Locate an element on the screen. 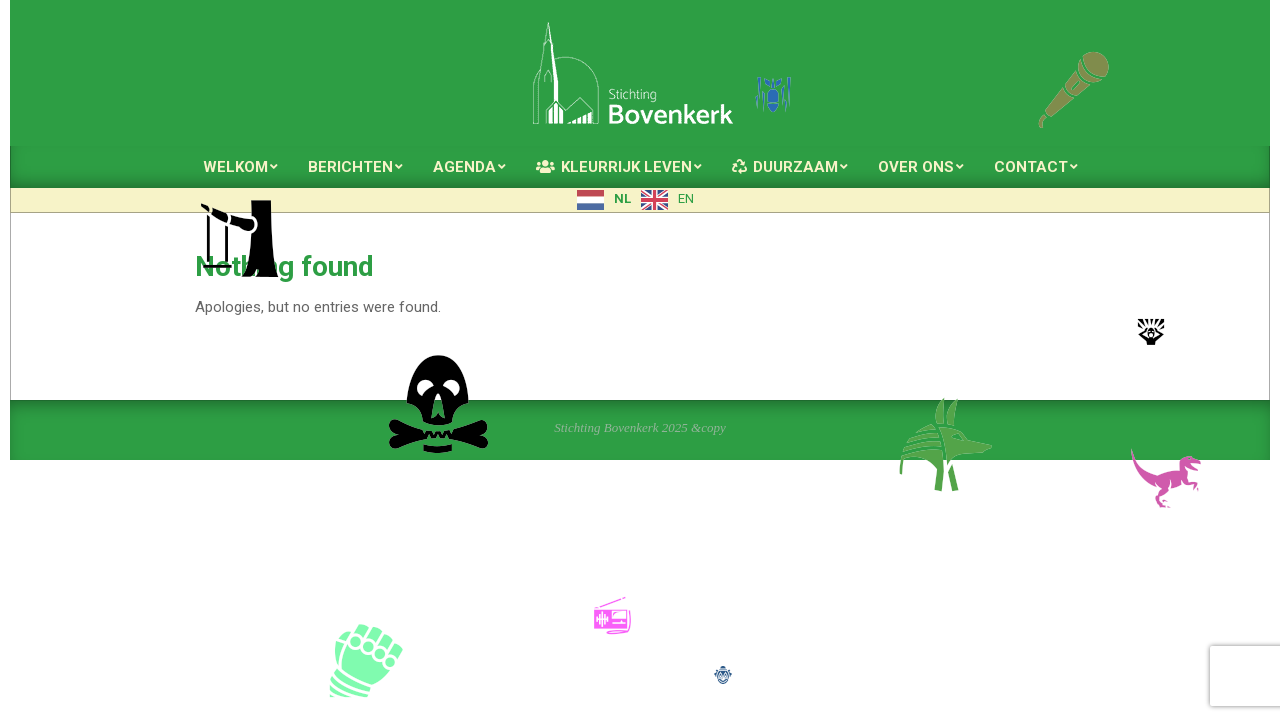  indicates an incoming attack or bombing event in gameplay is located at coordinates (773, 95).